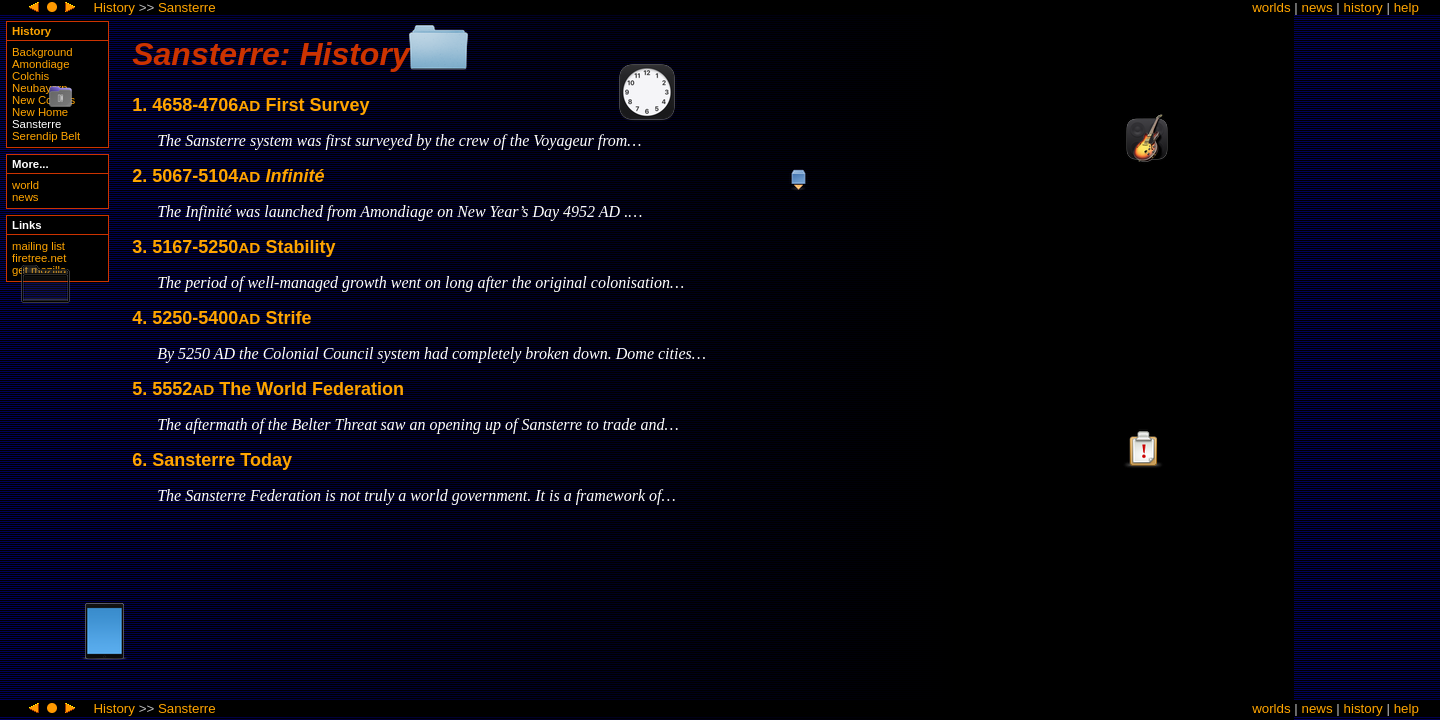  I want to click on indicates a task is due or overdue, so click(1143, 449).